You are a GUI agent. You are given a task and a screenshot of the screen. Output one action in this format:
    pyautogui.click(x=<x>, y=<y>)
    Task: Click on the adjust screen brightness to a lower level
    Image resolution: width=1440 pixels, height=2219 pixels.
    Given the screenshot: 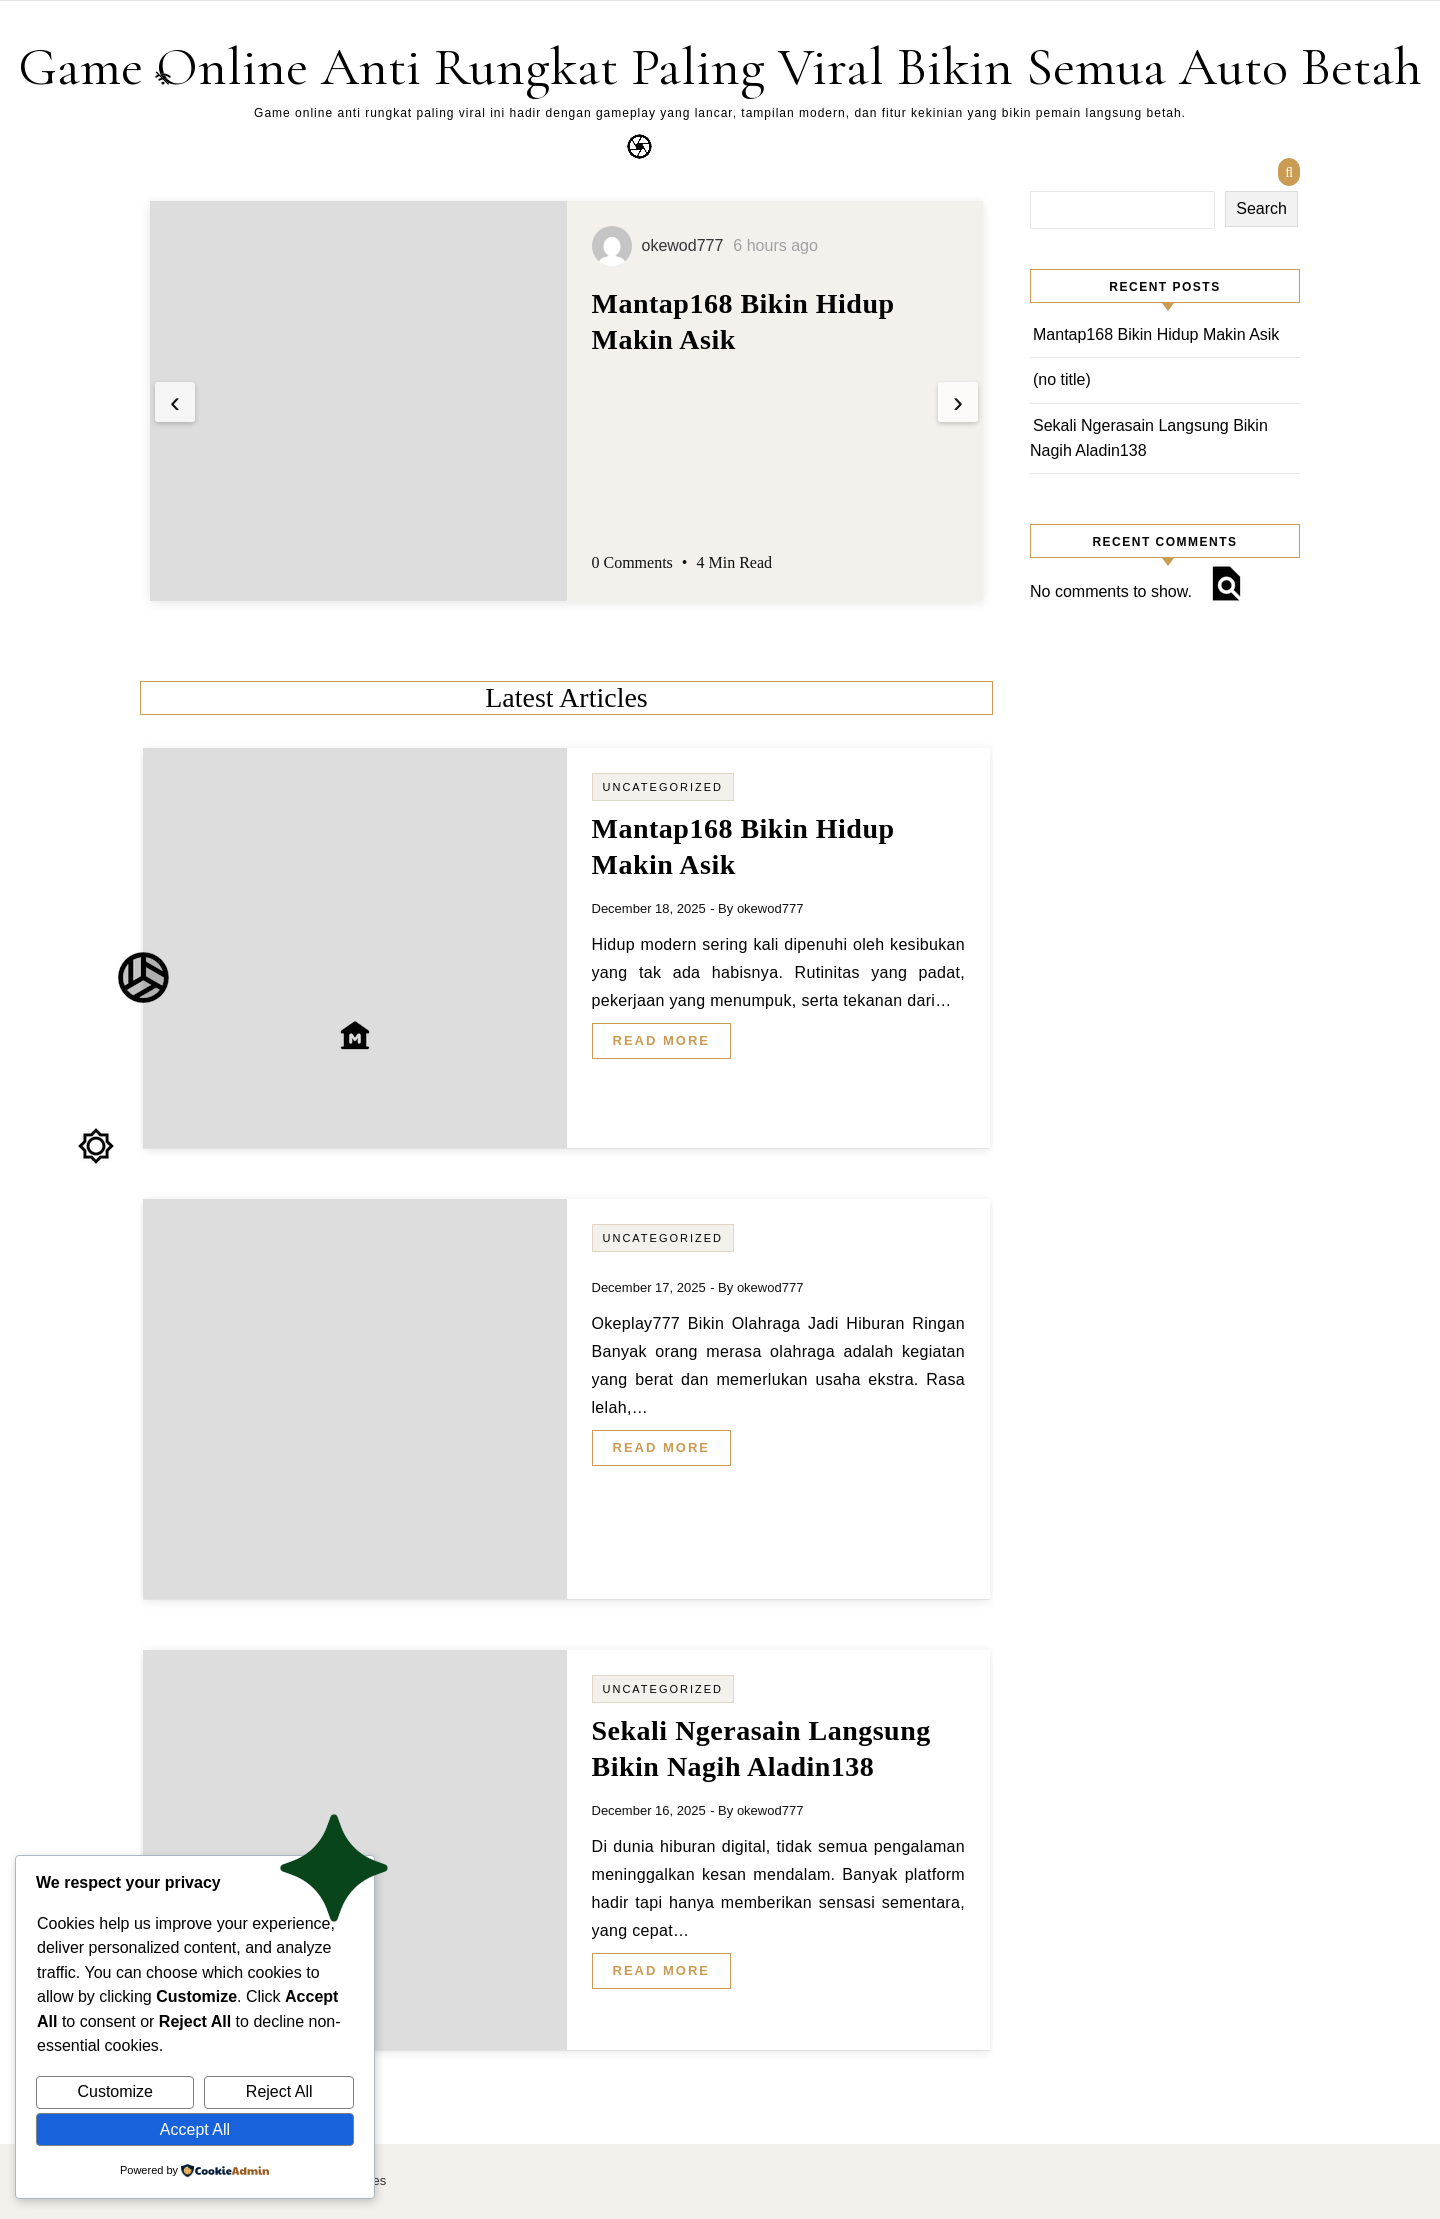 What is the action you would take?
    pyautogui.click(x=96, y=1146)
    